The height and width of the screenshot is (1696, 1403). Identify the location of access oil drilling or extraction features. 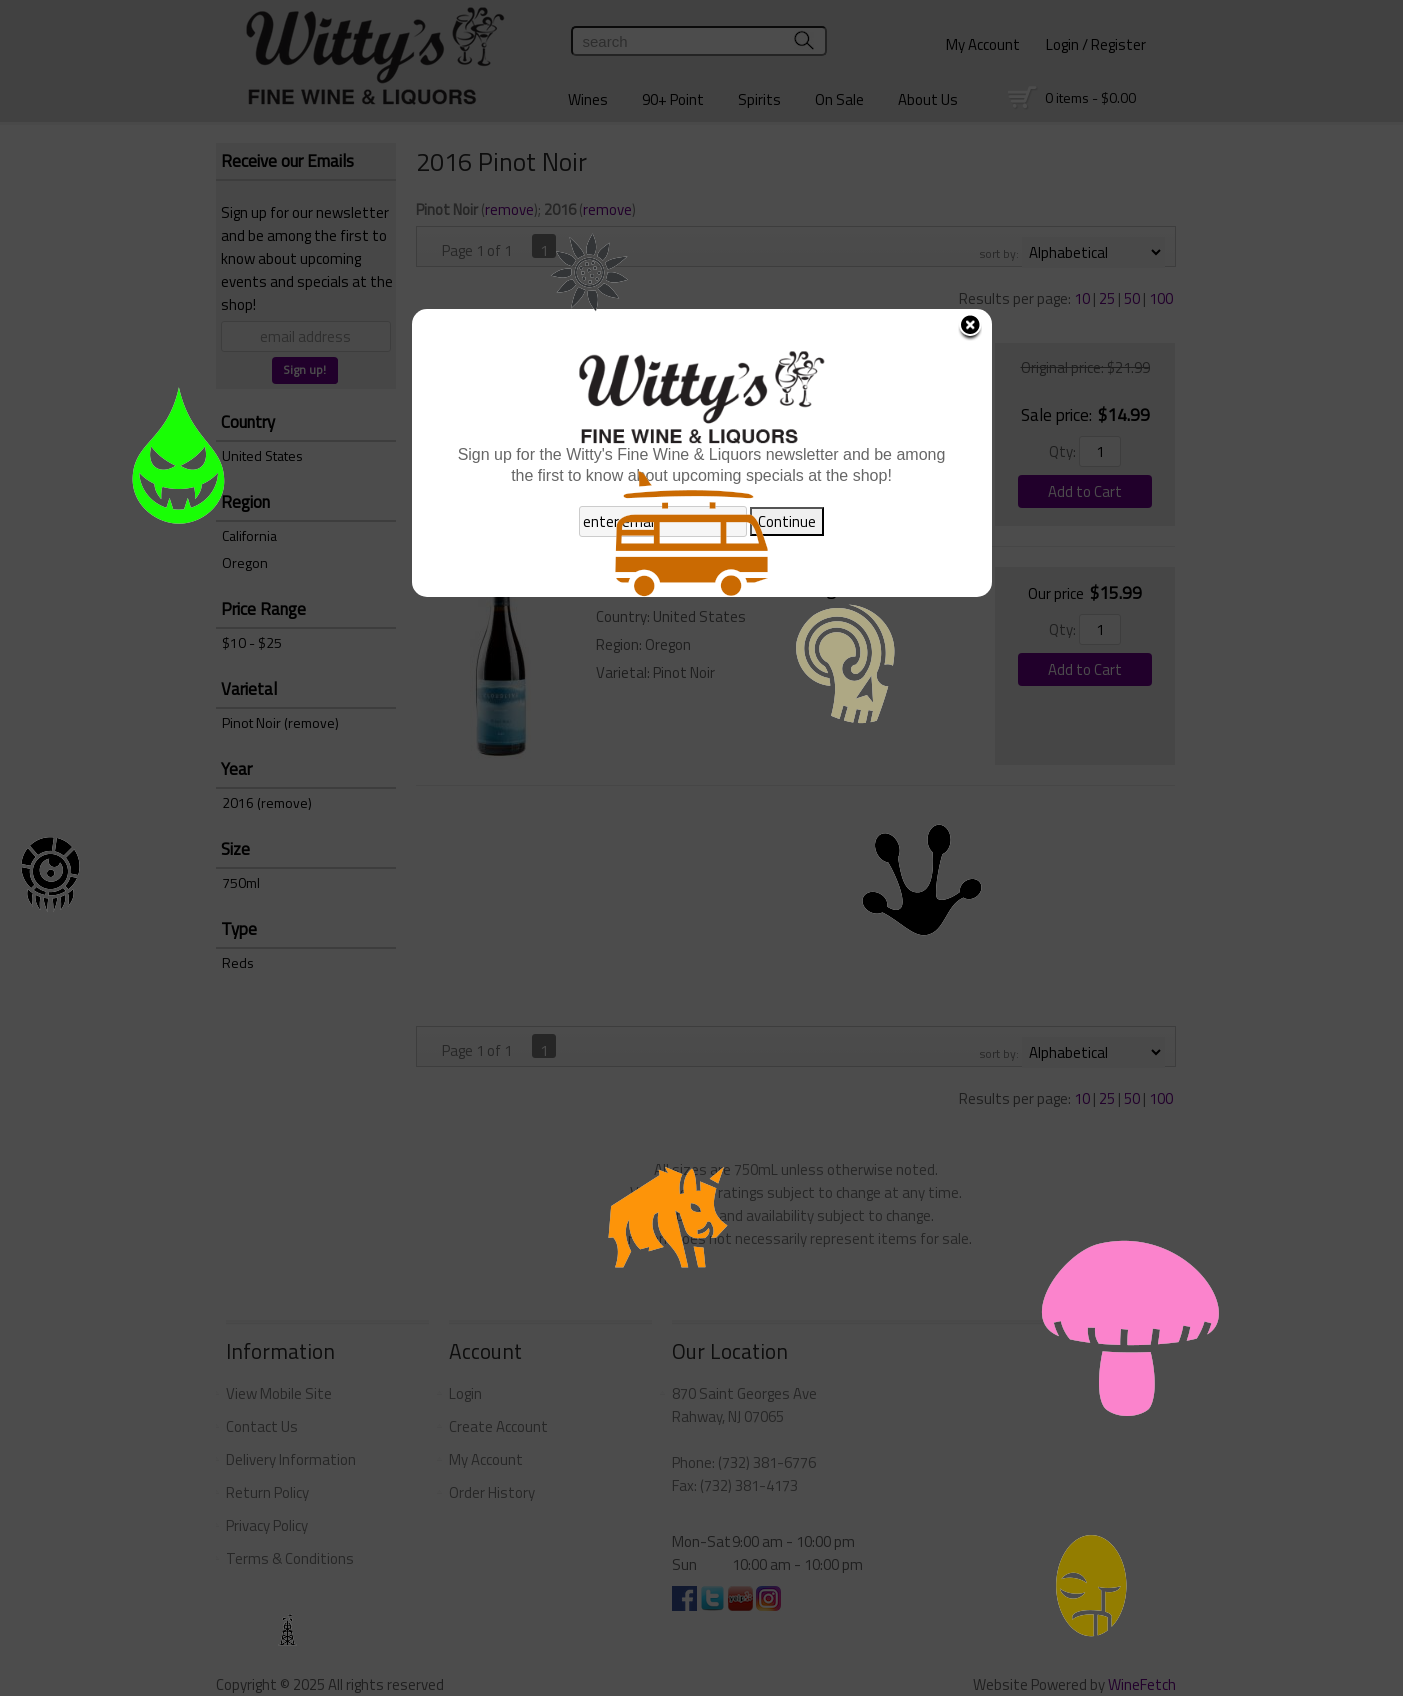
(287, 1630).